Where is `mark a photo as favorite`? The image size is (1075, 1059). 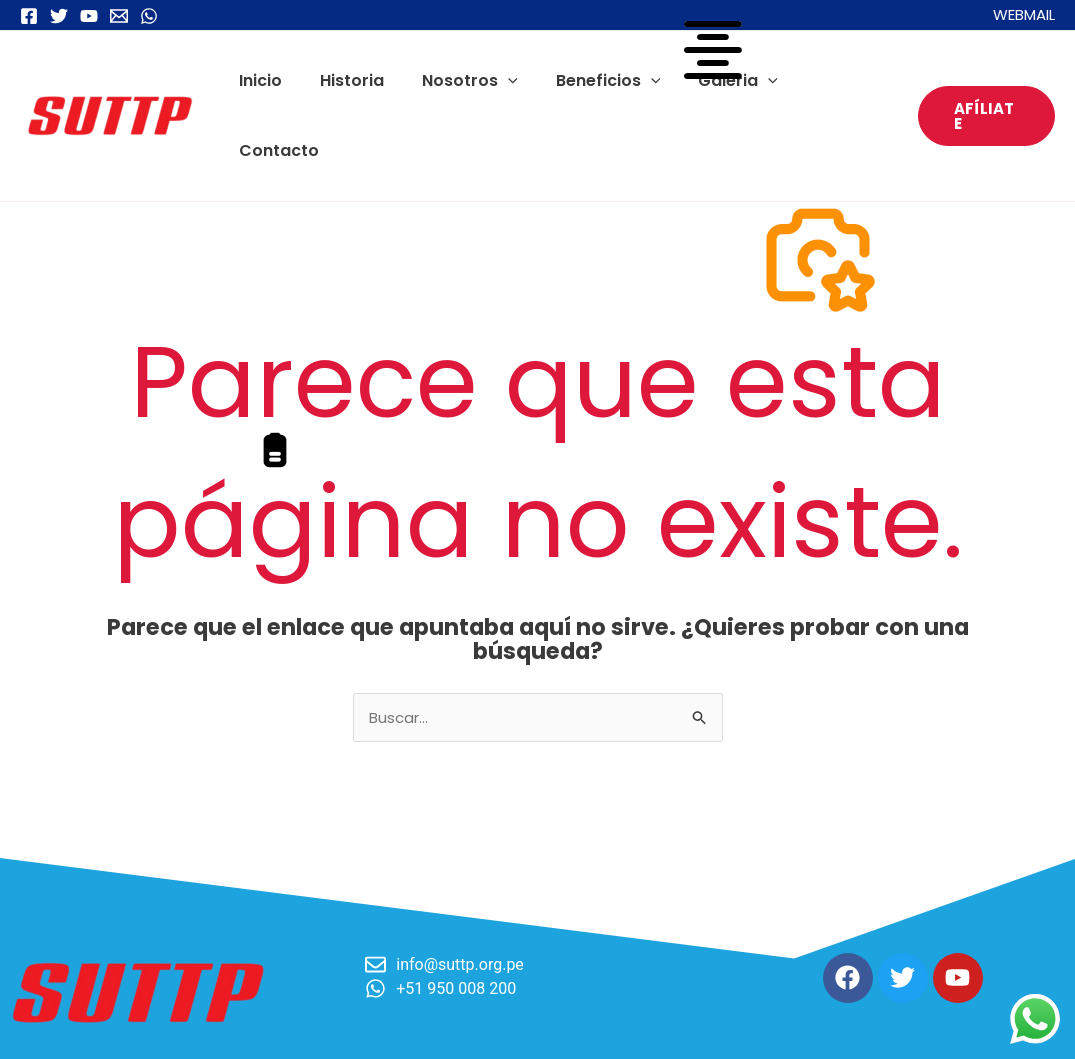
mark a photo as favorite is located at coordinates (818, 255).